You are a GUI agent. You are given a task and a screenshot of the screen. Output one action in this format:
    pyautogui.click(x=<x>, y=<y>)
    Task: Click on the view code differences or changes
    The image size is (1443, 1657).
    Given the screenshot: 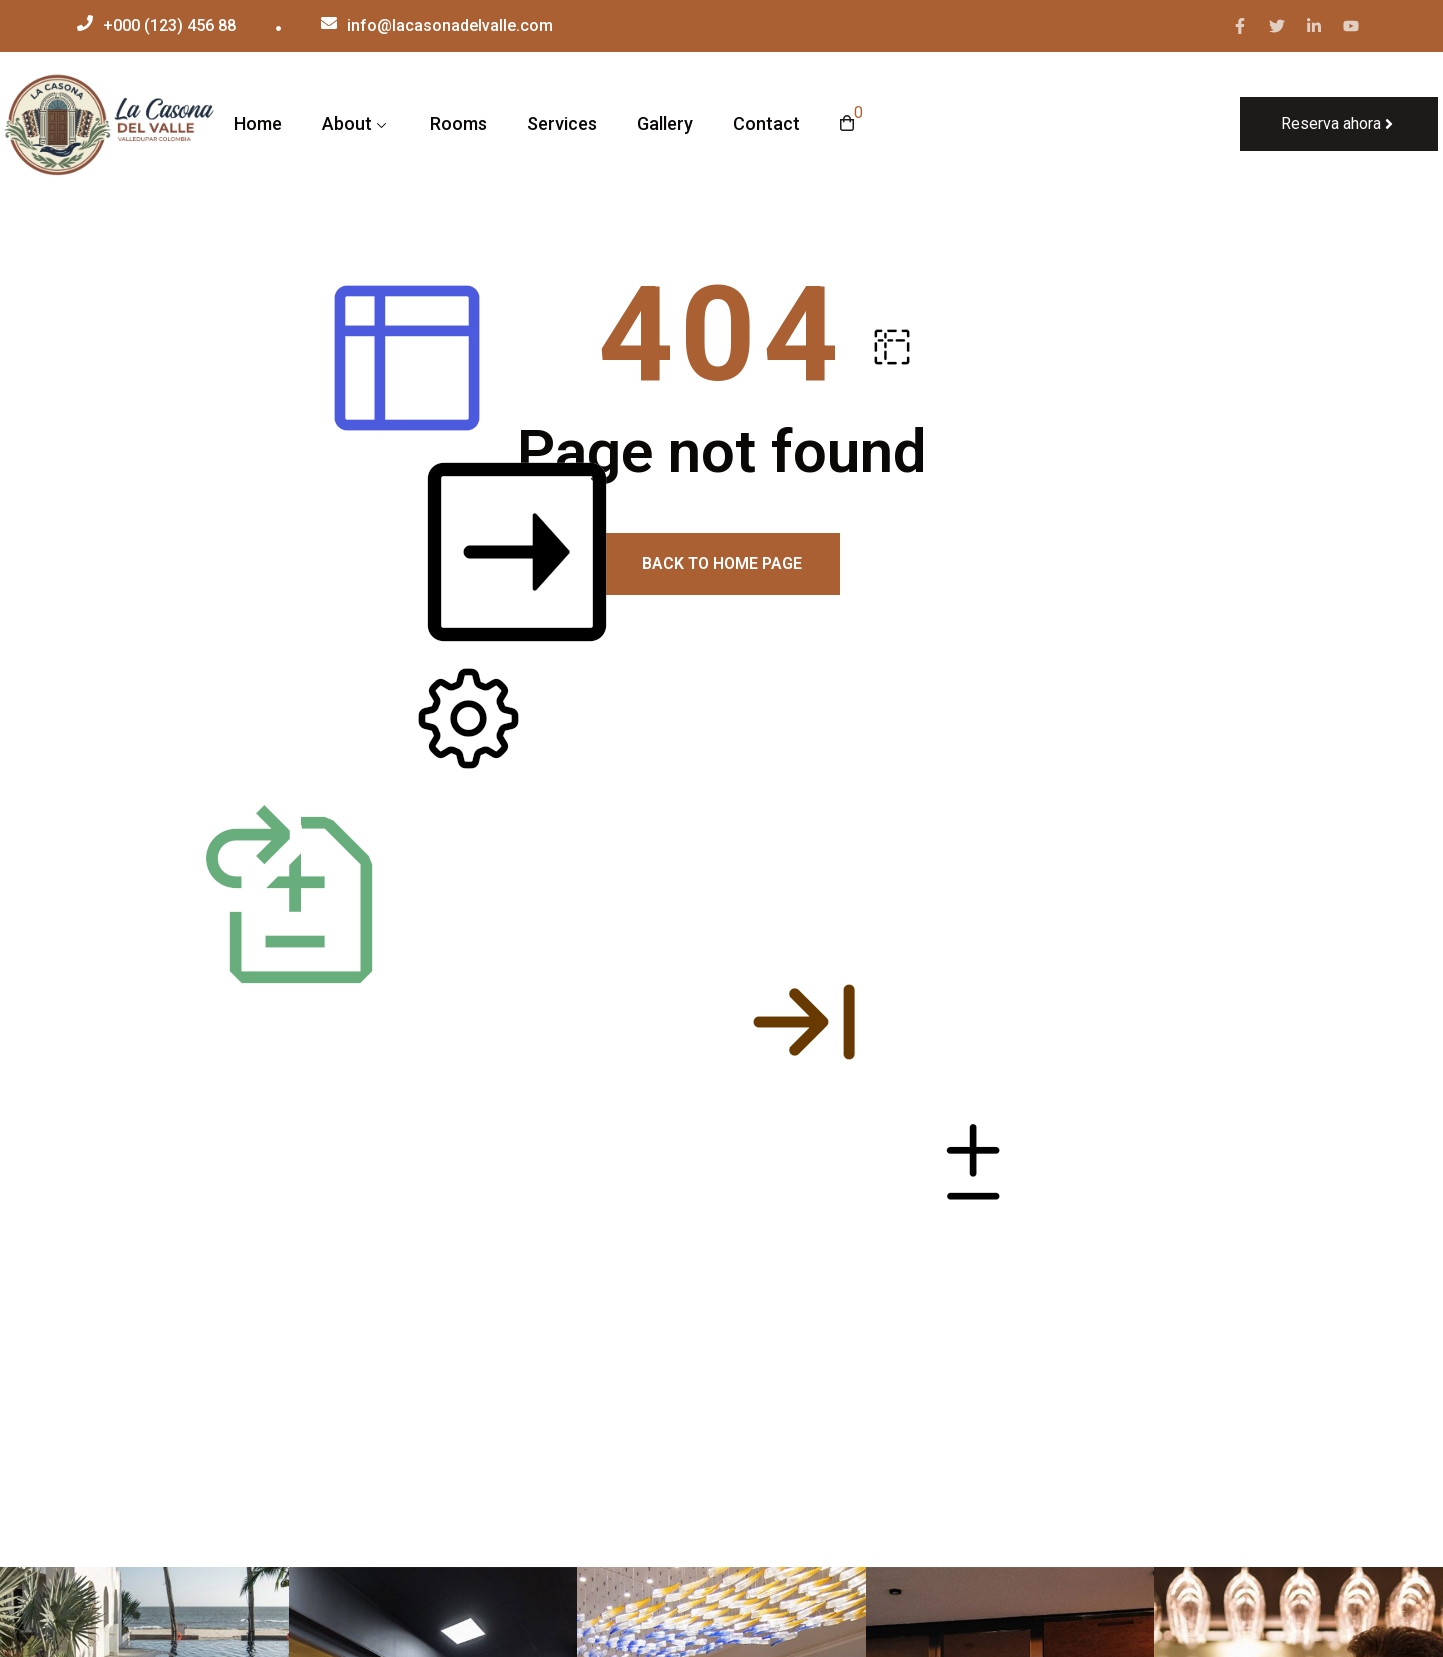 What is the action you would take?
    pyautogui.click(x=972, y=1163)
    